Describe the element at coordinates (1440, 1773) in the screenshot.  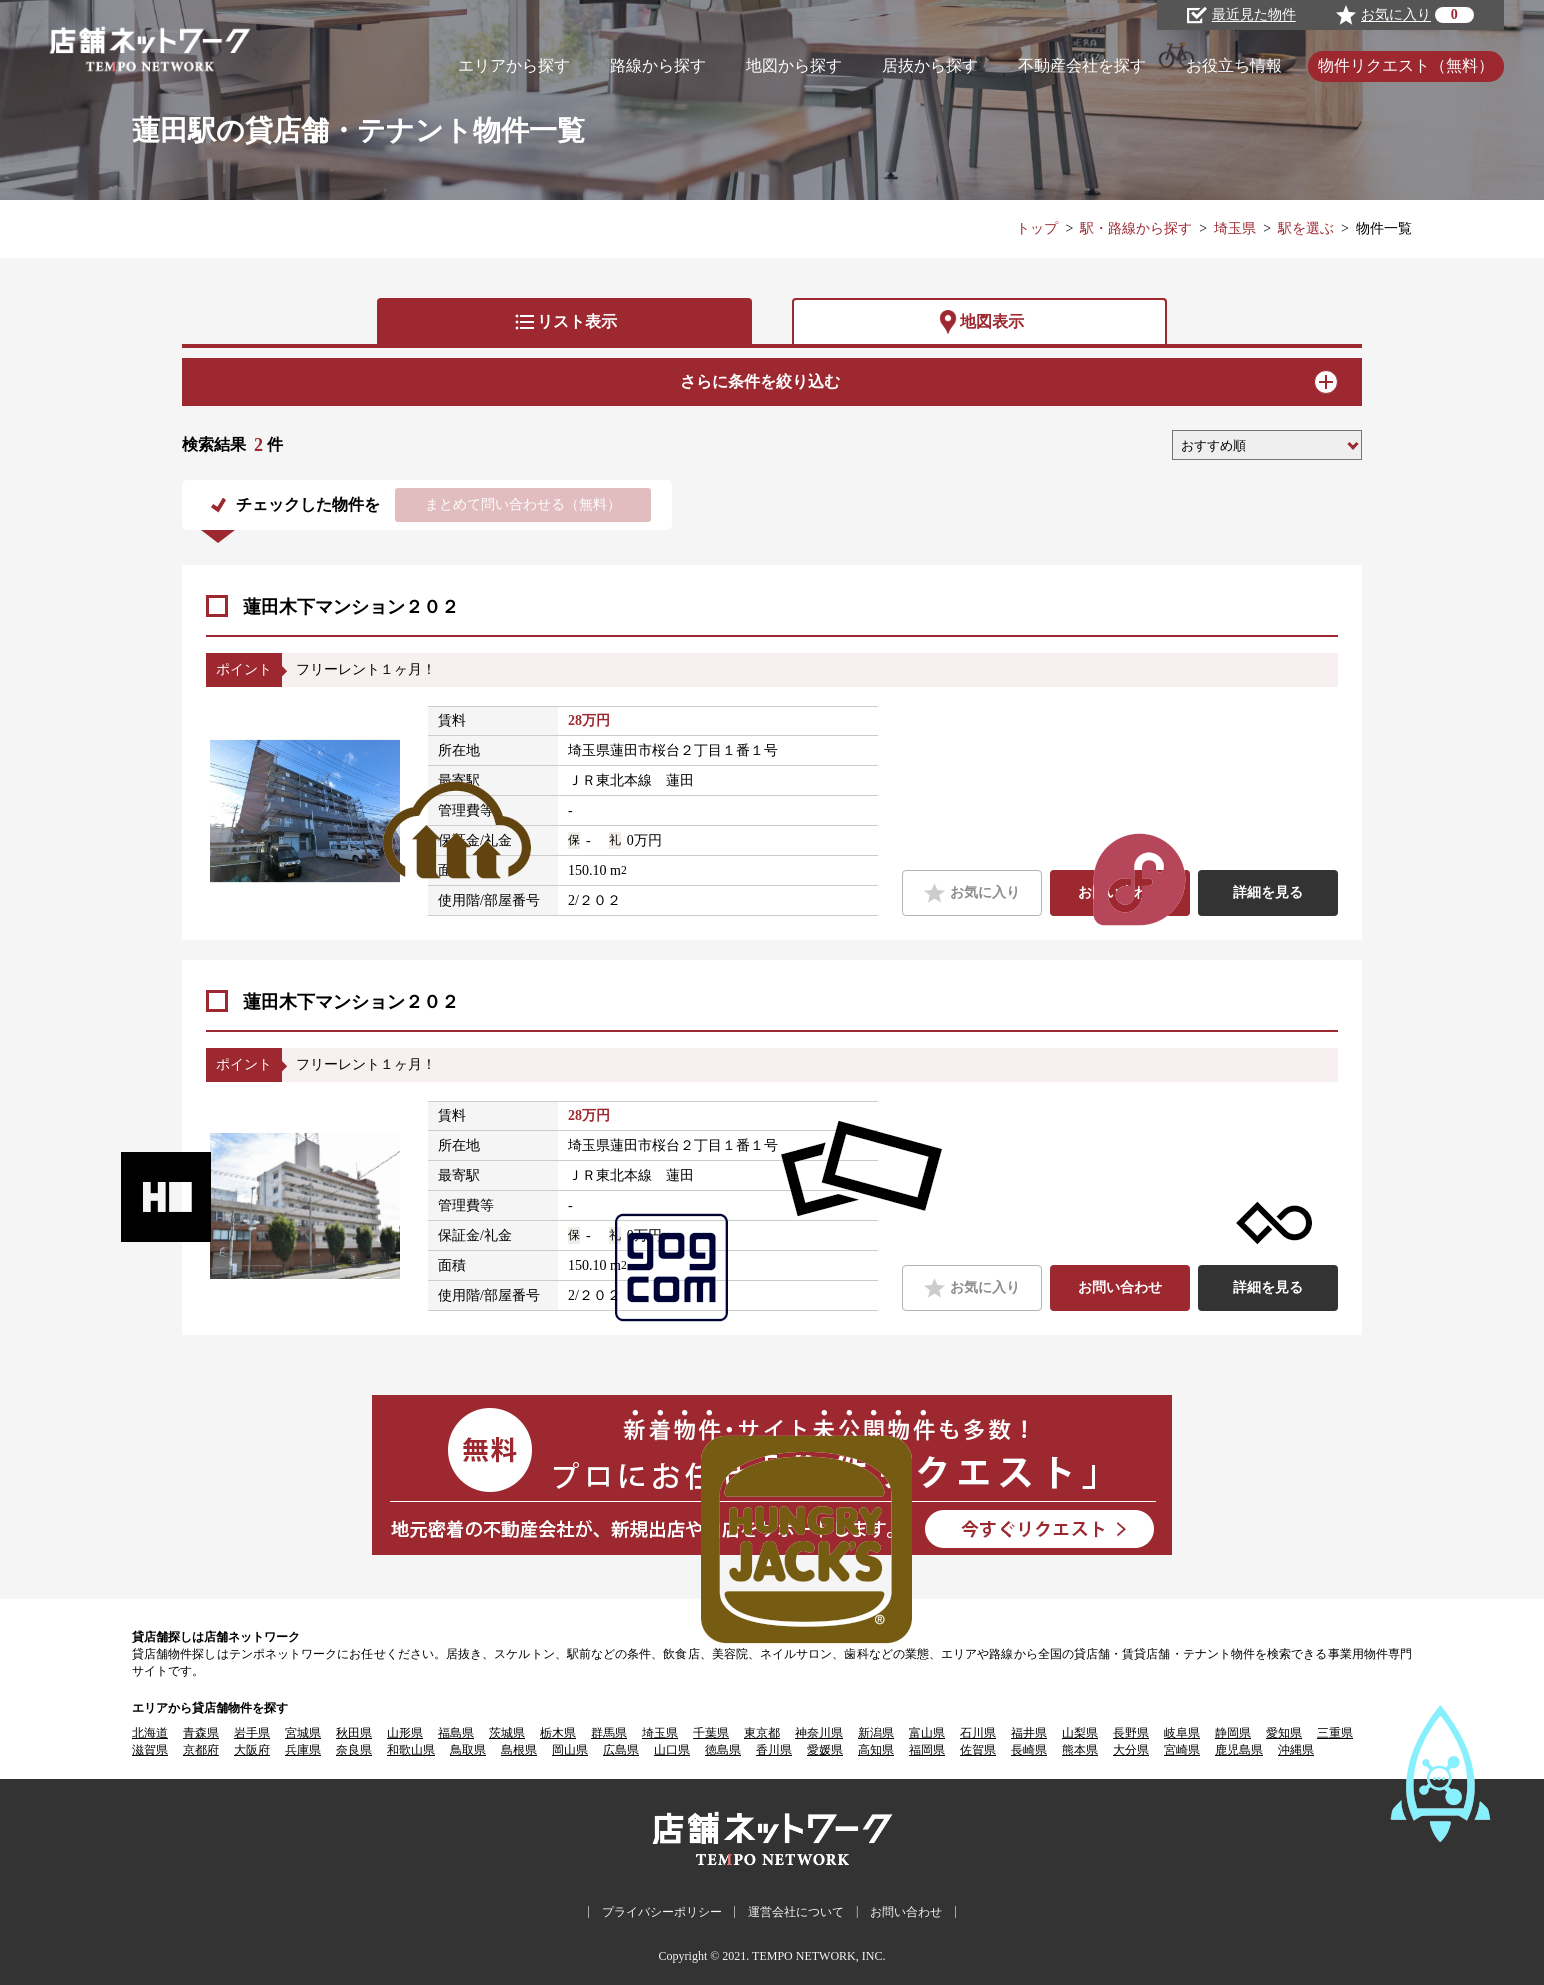
I see `Apache RocketMQ logo` at that location.